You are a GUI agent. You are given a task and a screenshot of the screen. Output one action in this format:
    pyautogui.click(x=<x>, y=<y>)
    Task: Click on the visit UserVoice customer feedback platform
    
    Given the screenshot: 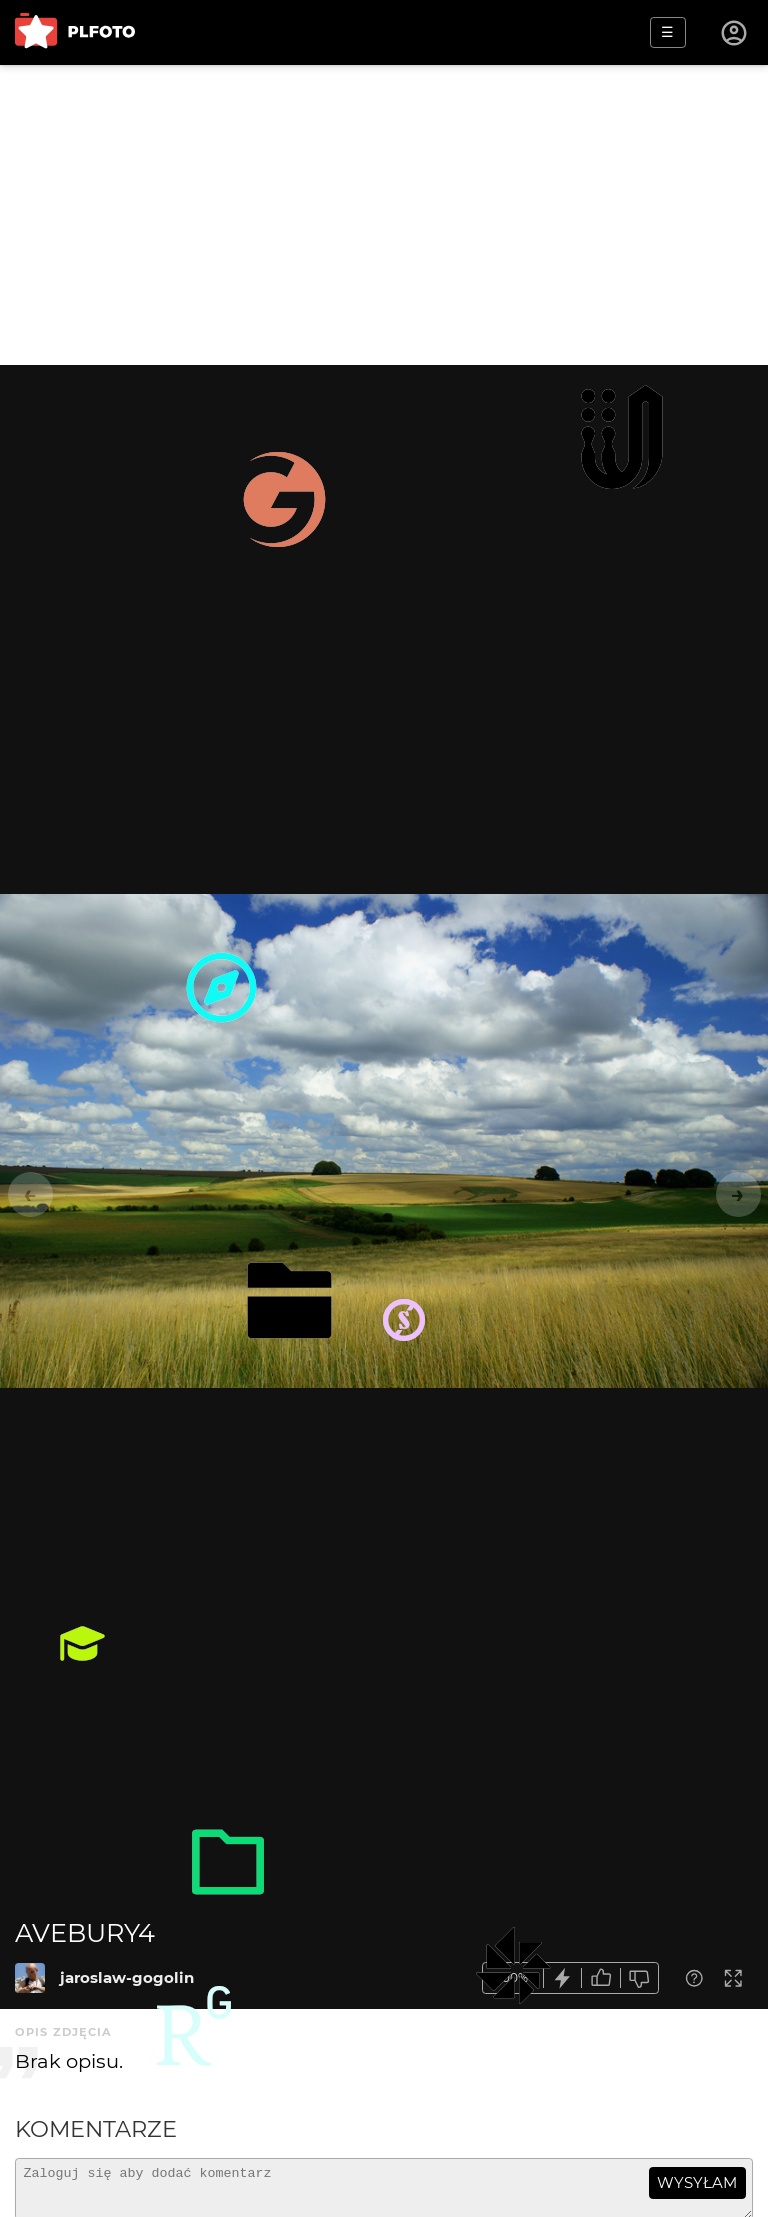 What is the action you would take?
    pyautogui.click(x=622, y=437)
    